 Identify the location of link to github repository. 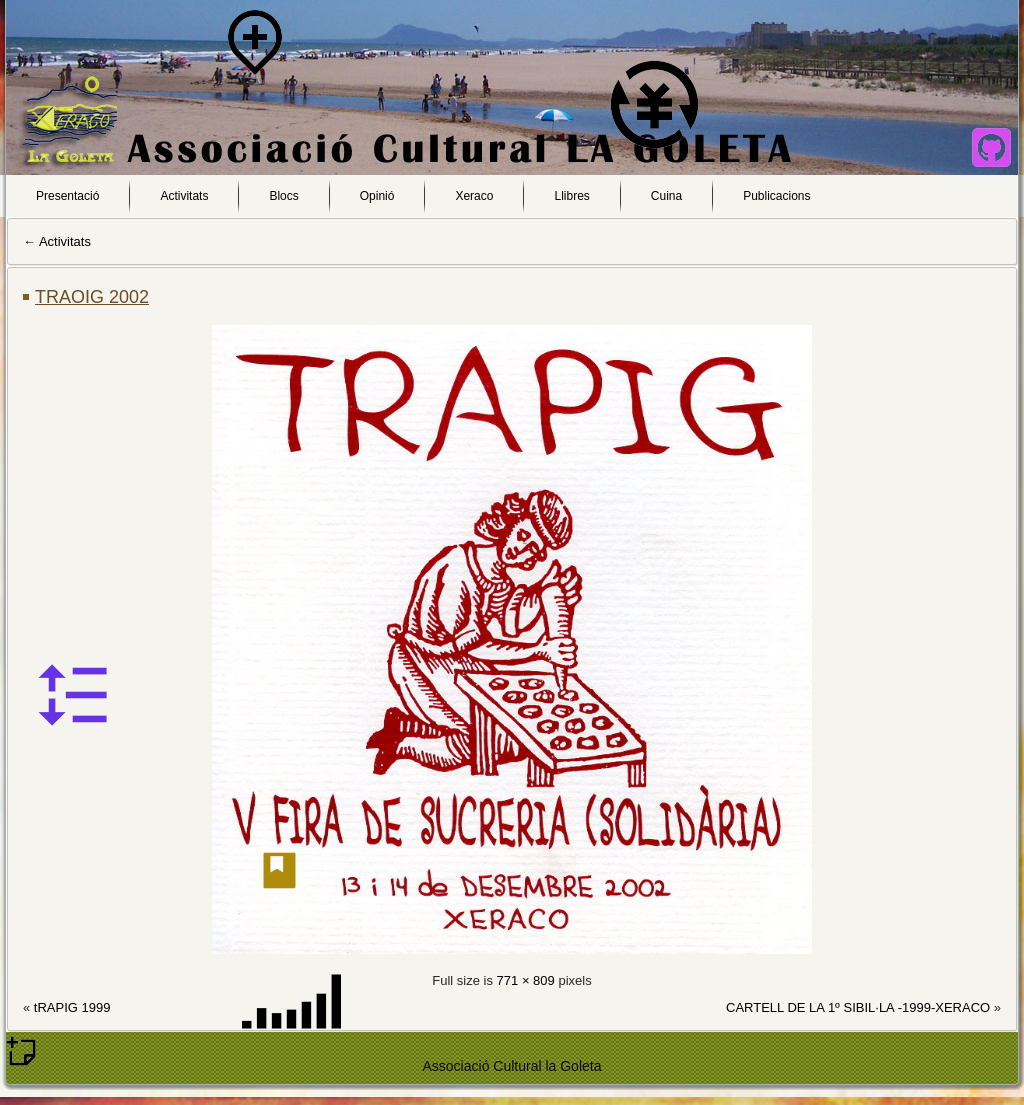
(991, 147).